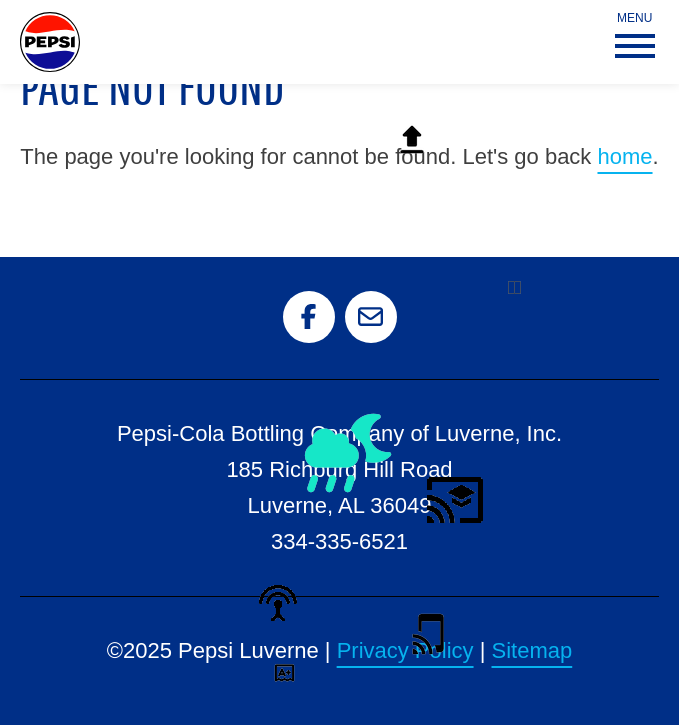  I want to click on upload a file from your device, so click(412, 140).